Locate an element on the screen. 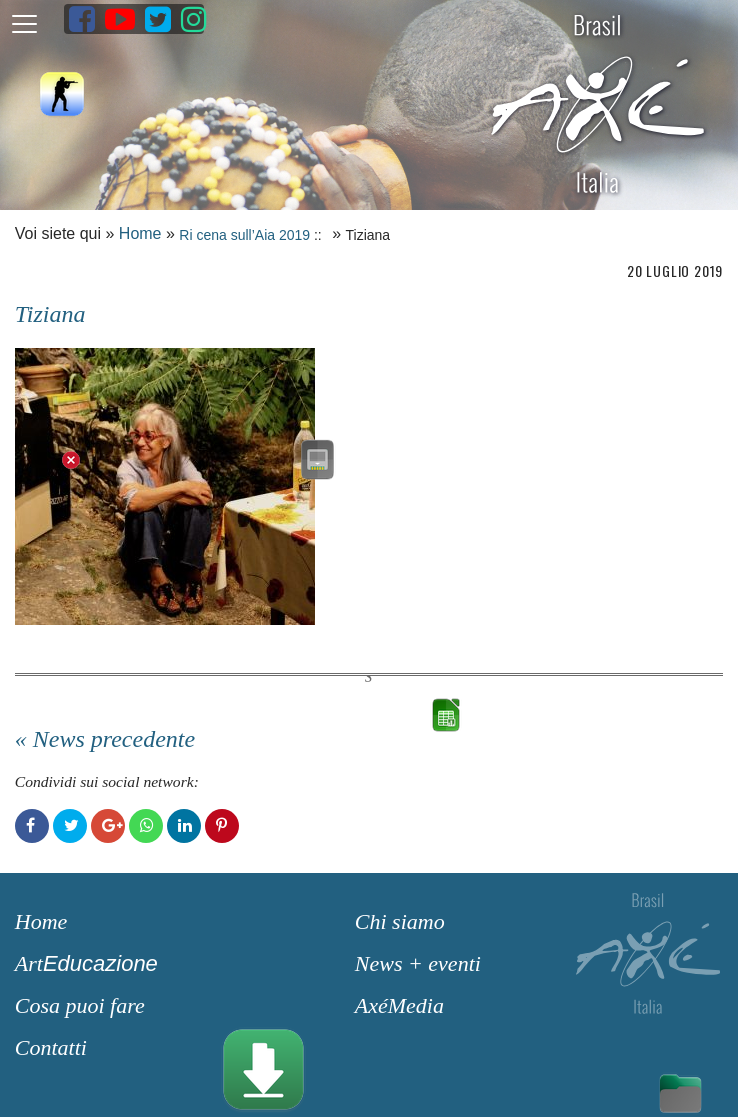  download videos from YouTube for offline viewing is located at coordinates (263, 1069).